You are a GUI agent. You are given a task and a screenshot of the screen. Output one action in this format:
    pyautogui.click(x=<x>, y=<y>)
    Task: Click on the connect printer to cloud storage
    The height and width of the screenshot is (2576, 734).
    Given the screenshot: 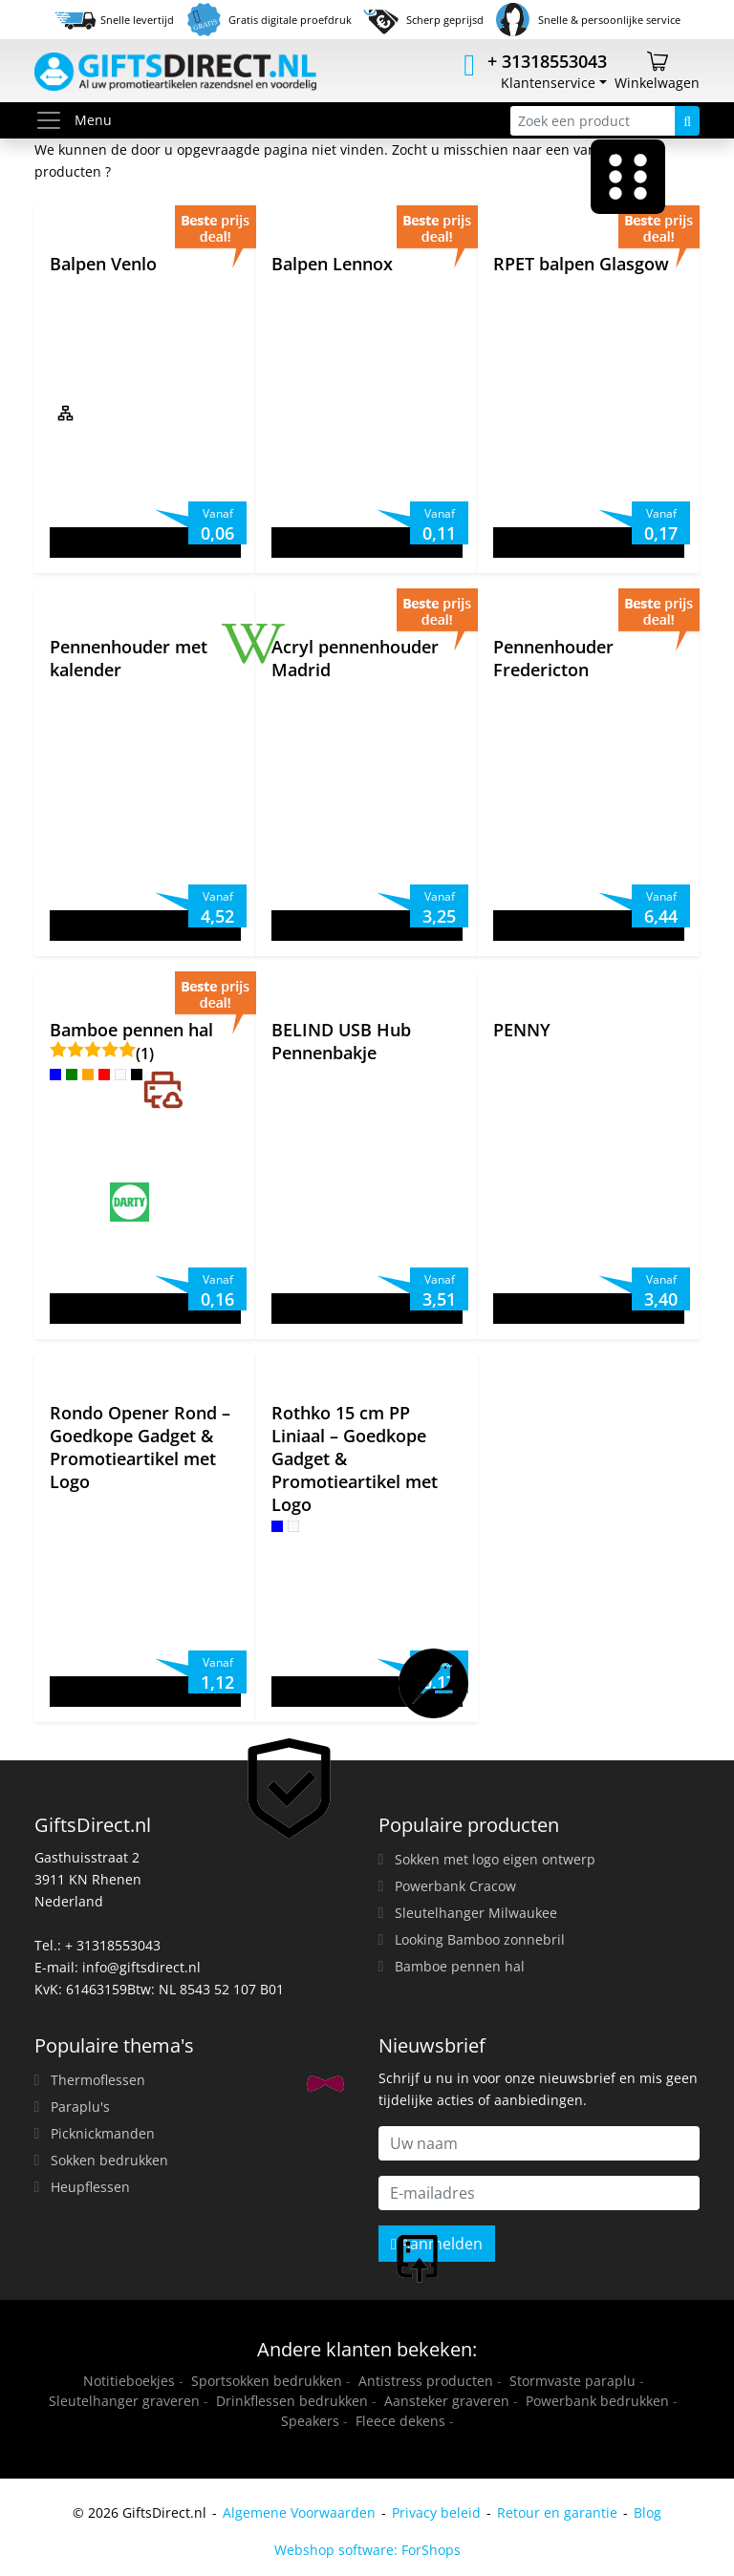 What is the action you would take?
    pyautogui.click(x=162, y=1090)
    